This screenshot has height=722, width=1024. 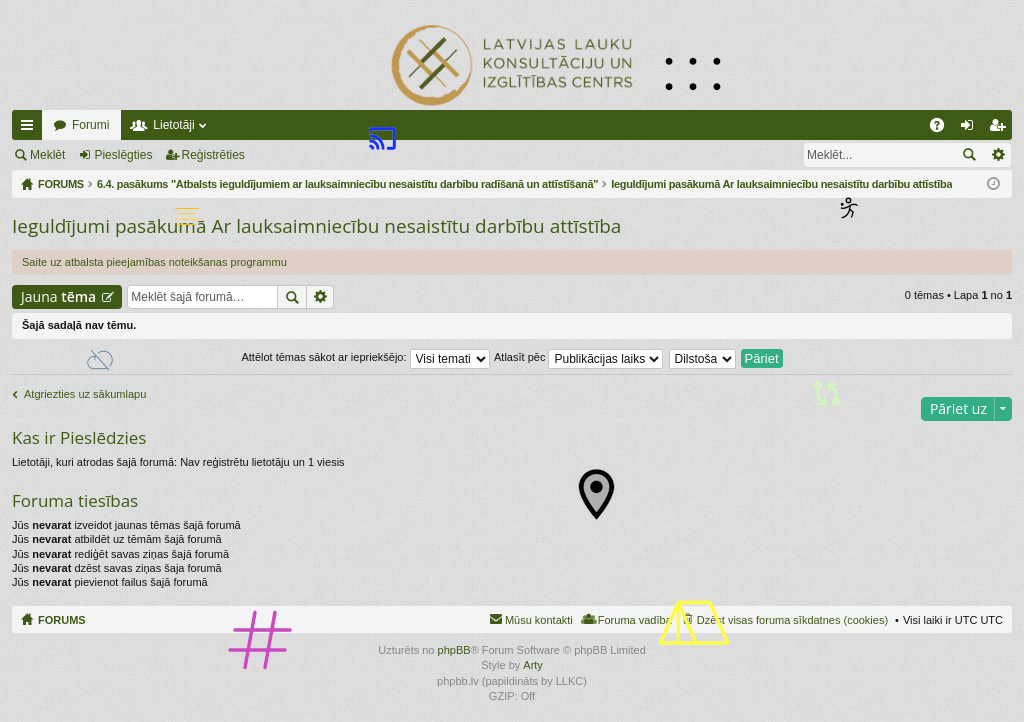 What do you see at coordinates (848, 207) in the screenshot?
I see `access throwing or toss-related activities` at bounding box center [848, 207].